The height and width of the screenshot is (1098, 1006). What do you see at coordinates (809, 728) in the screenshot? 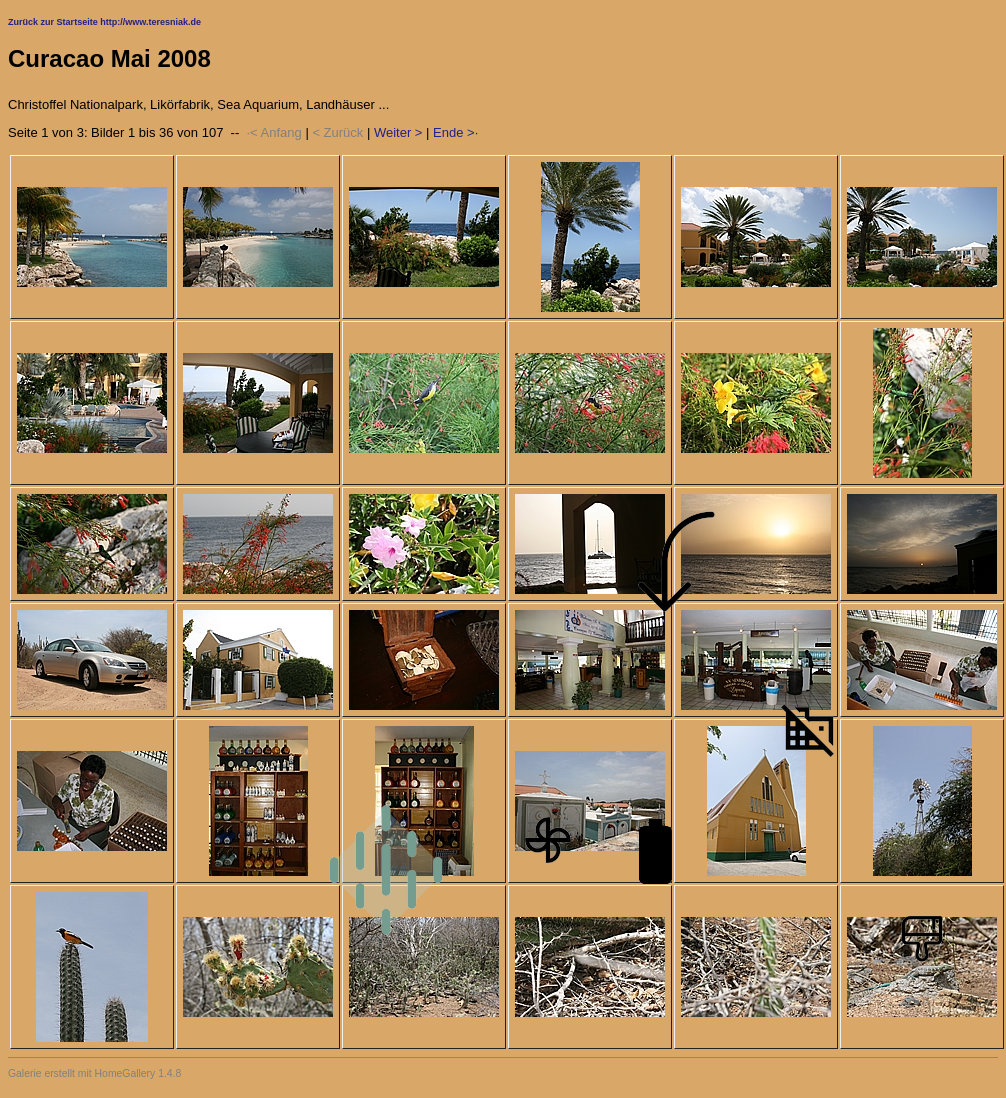
I see `indicates a website or domain is unavailable` at bounding box center [809, 728].